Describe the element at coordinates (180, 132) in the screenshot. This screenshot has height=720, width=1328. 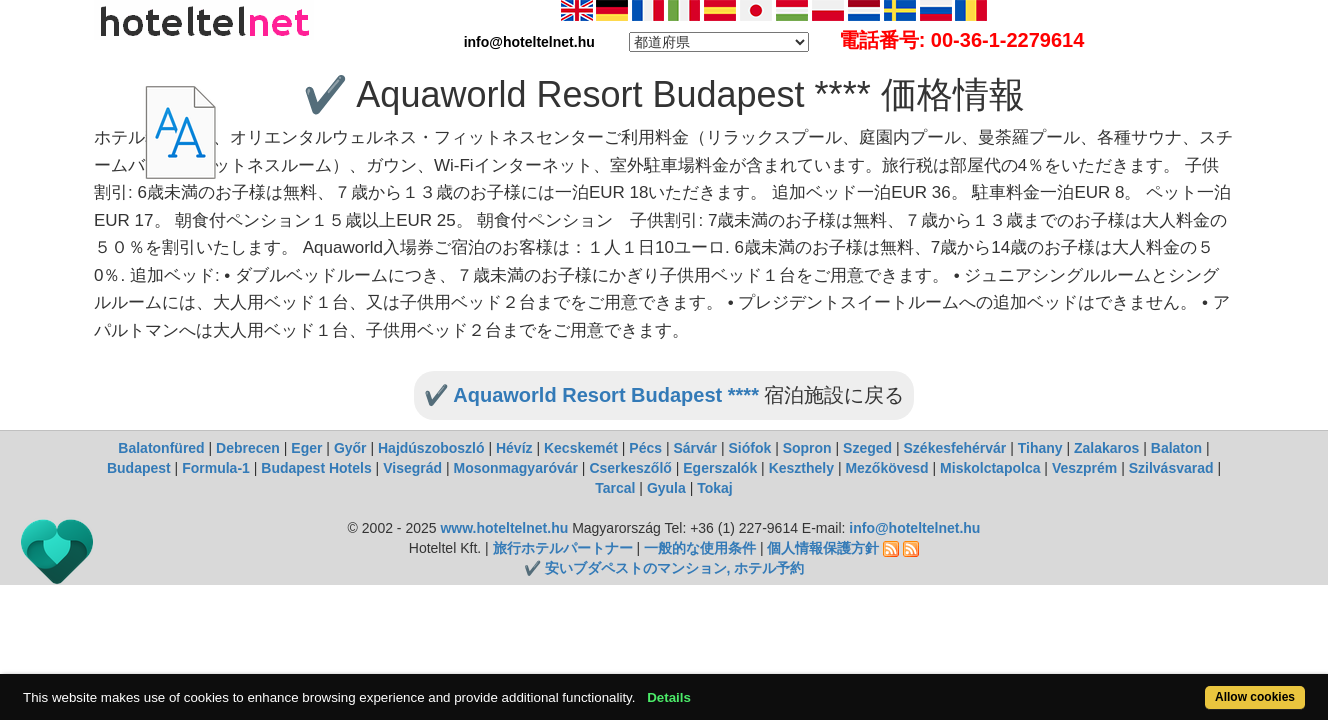
I see `open a font file` at that location.